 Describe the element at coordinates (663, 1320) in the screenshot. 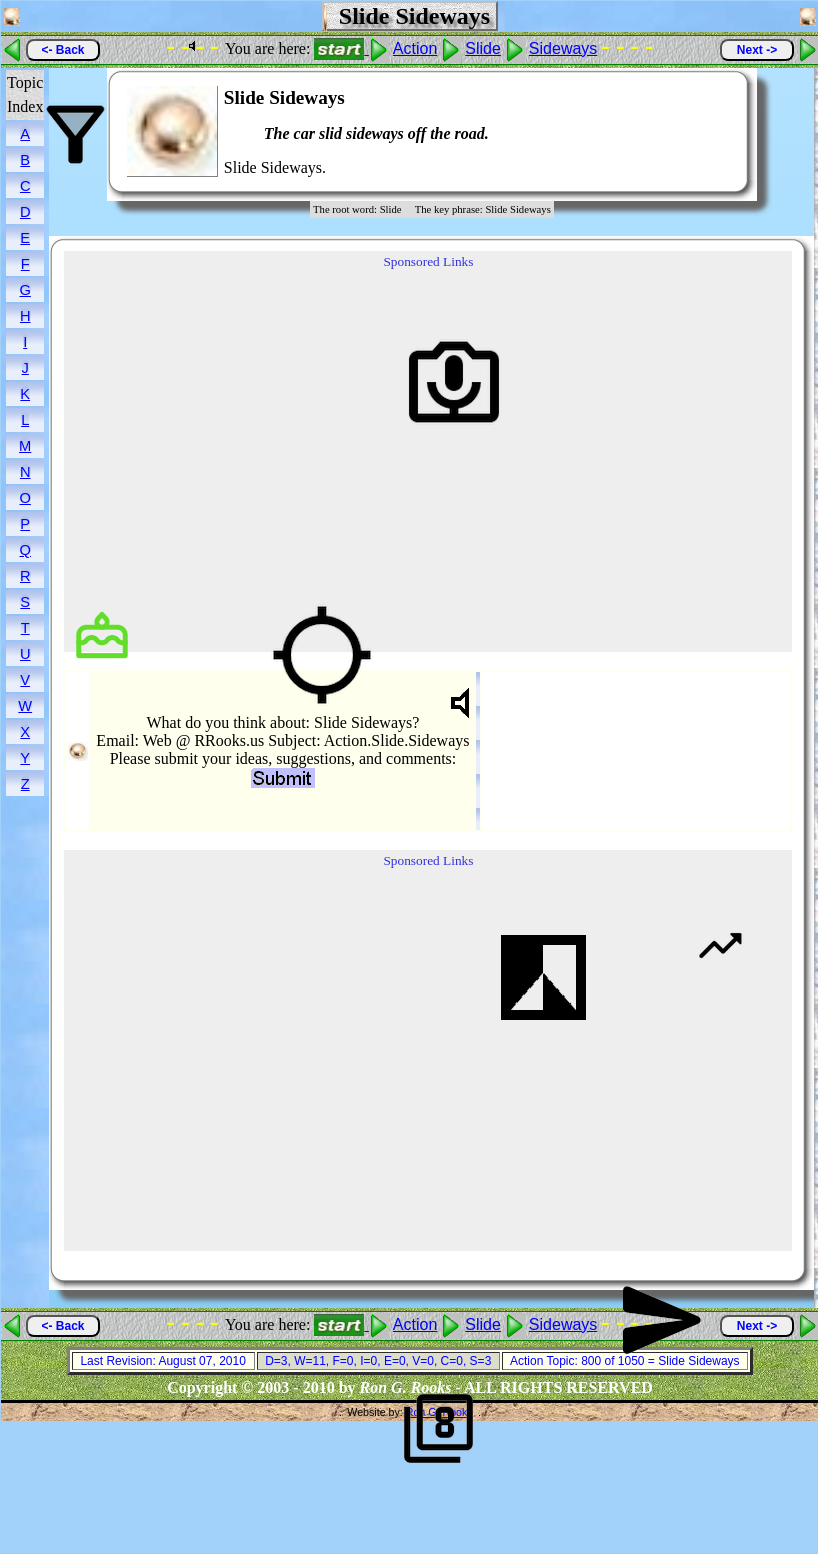

I see `send a message or submit content` at that location.